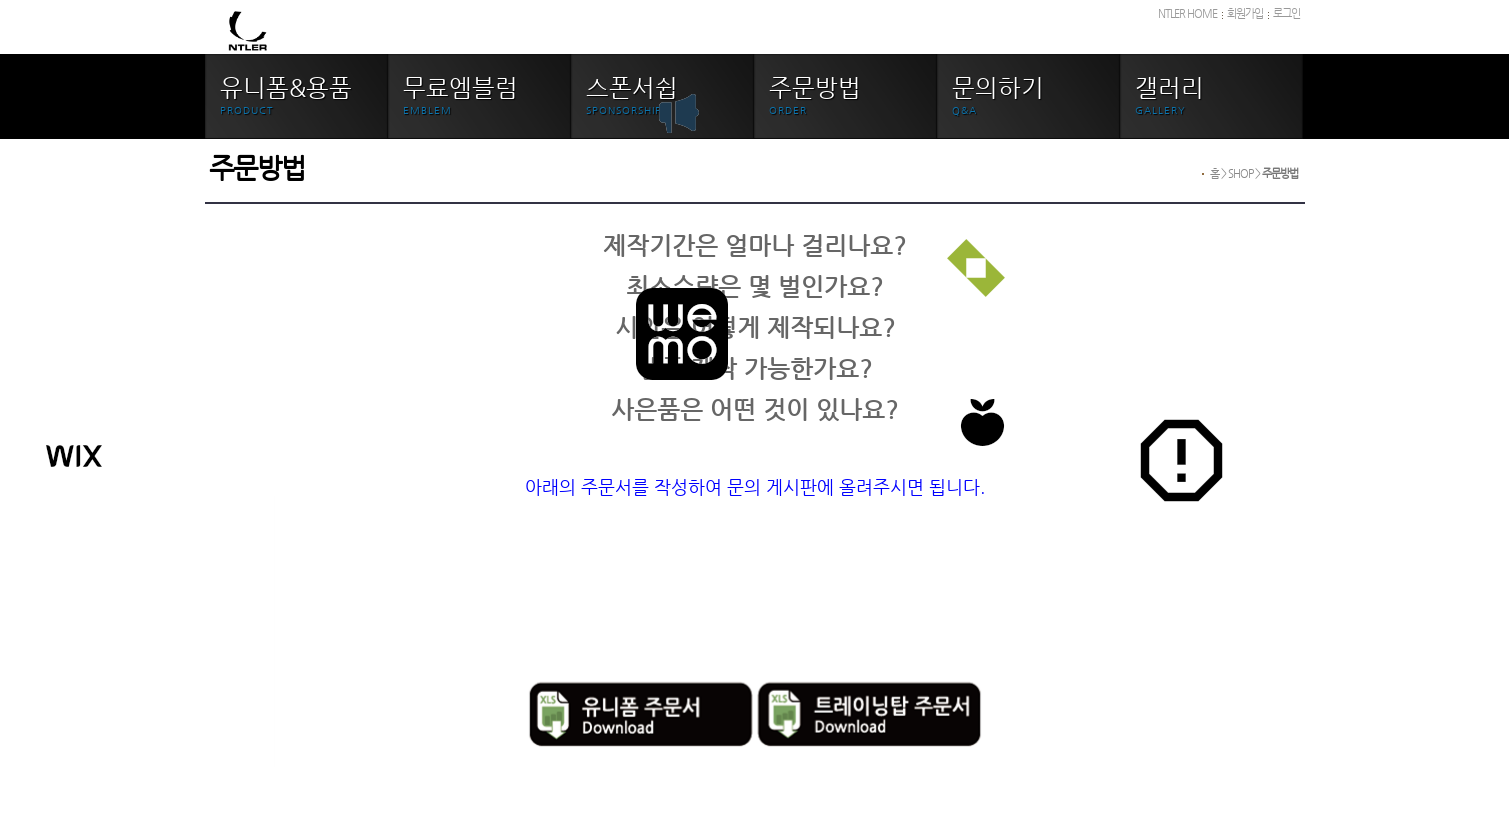  What do you see at coordinates (74, 456) in the screenshot?
I see `wix website builder logo` at bounding box center [74, 456].